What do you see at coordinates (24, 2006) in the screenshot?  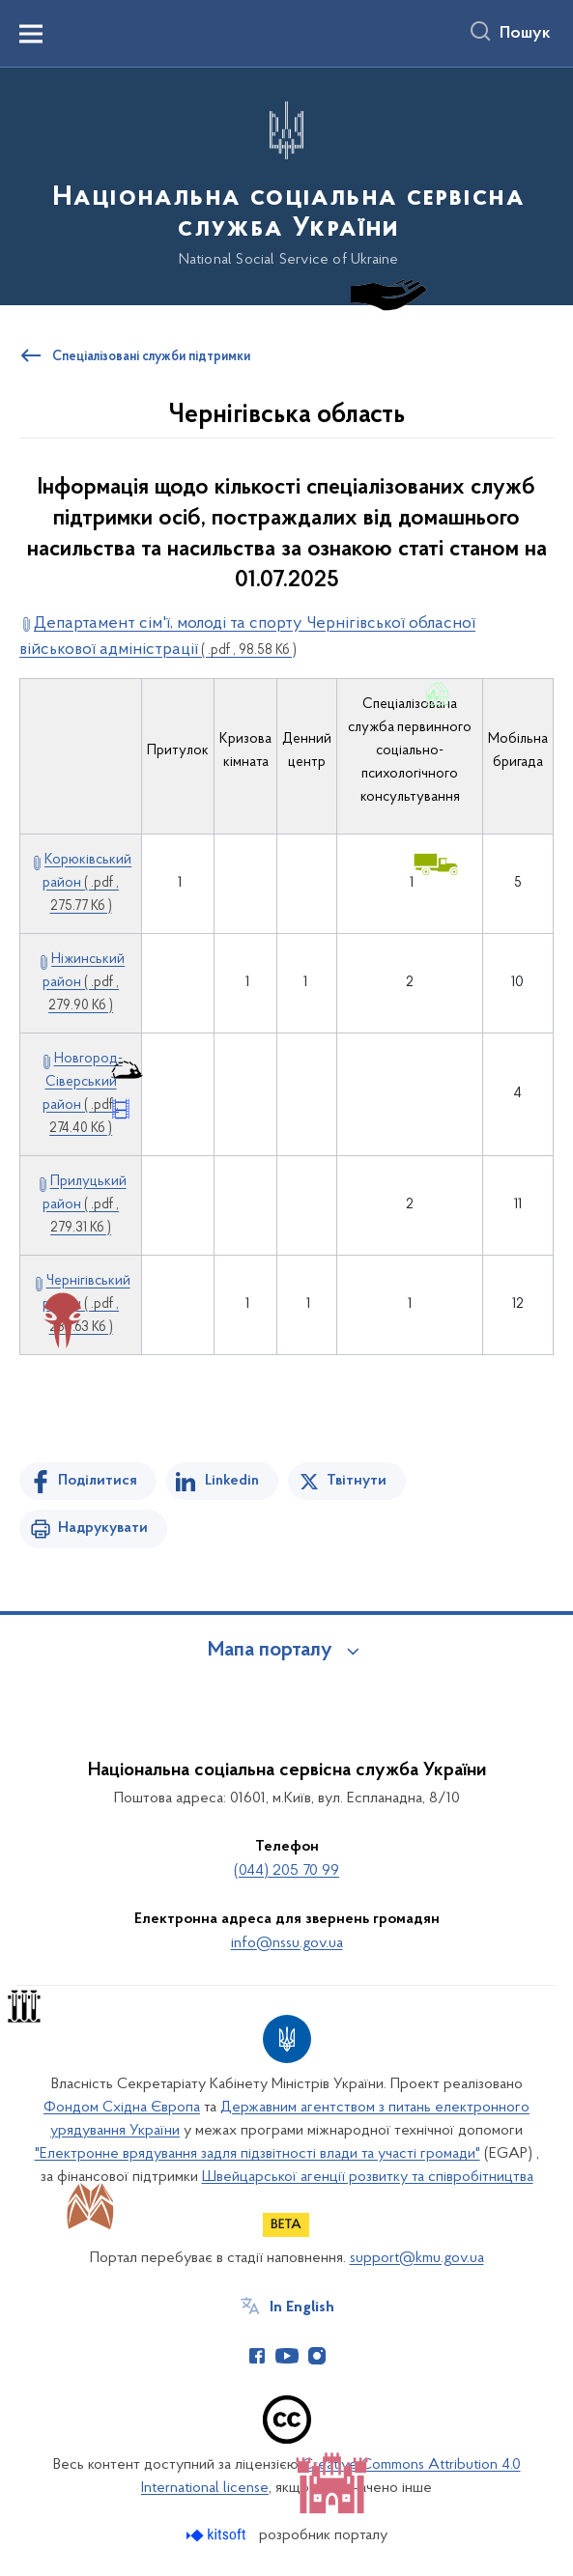 I see `access laboratory or experiment features` at bounding box center [24, 2006].